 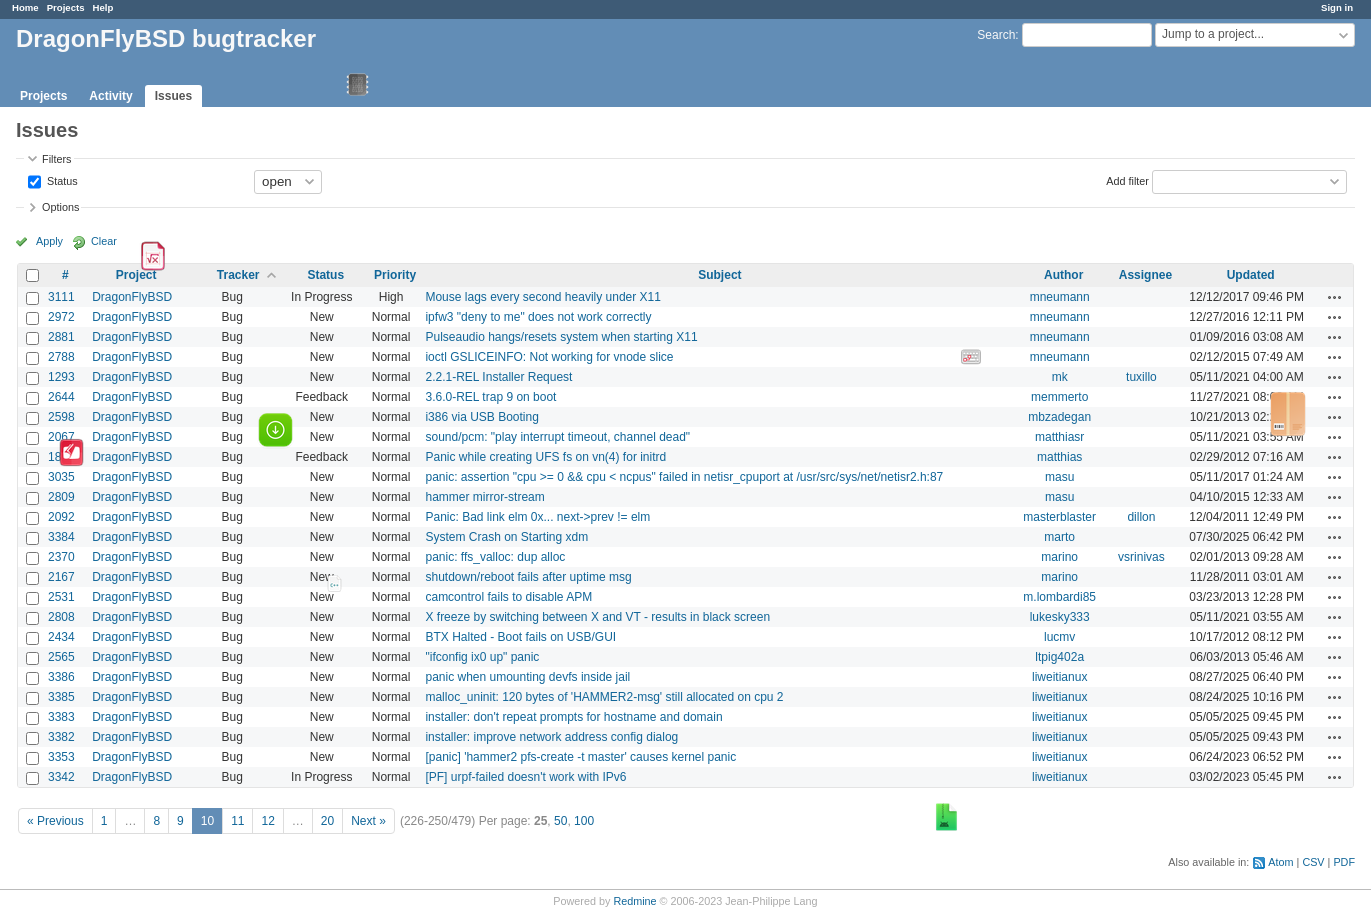 I want to click on configure keyboard shortcuts, so click(x=971, y=357).